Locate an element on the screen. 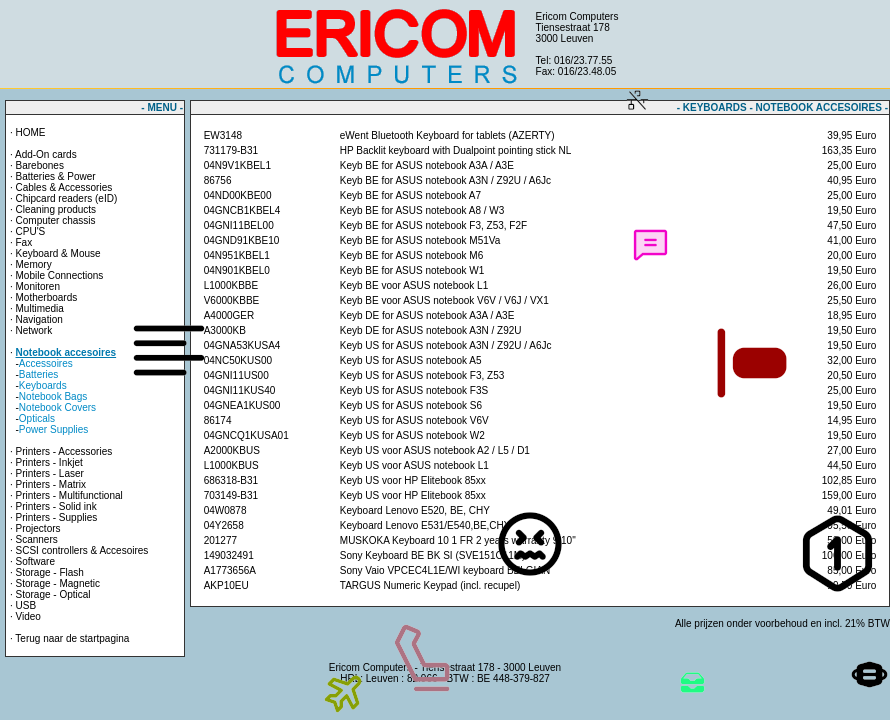 This screenshot has height=720, width=890. align selected elements to the left is located at coordinates (752, 363).